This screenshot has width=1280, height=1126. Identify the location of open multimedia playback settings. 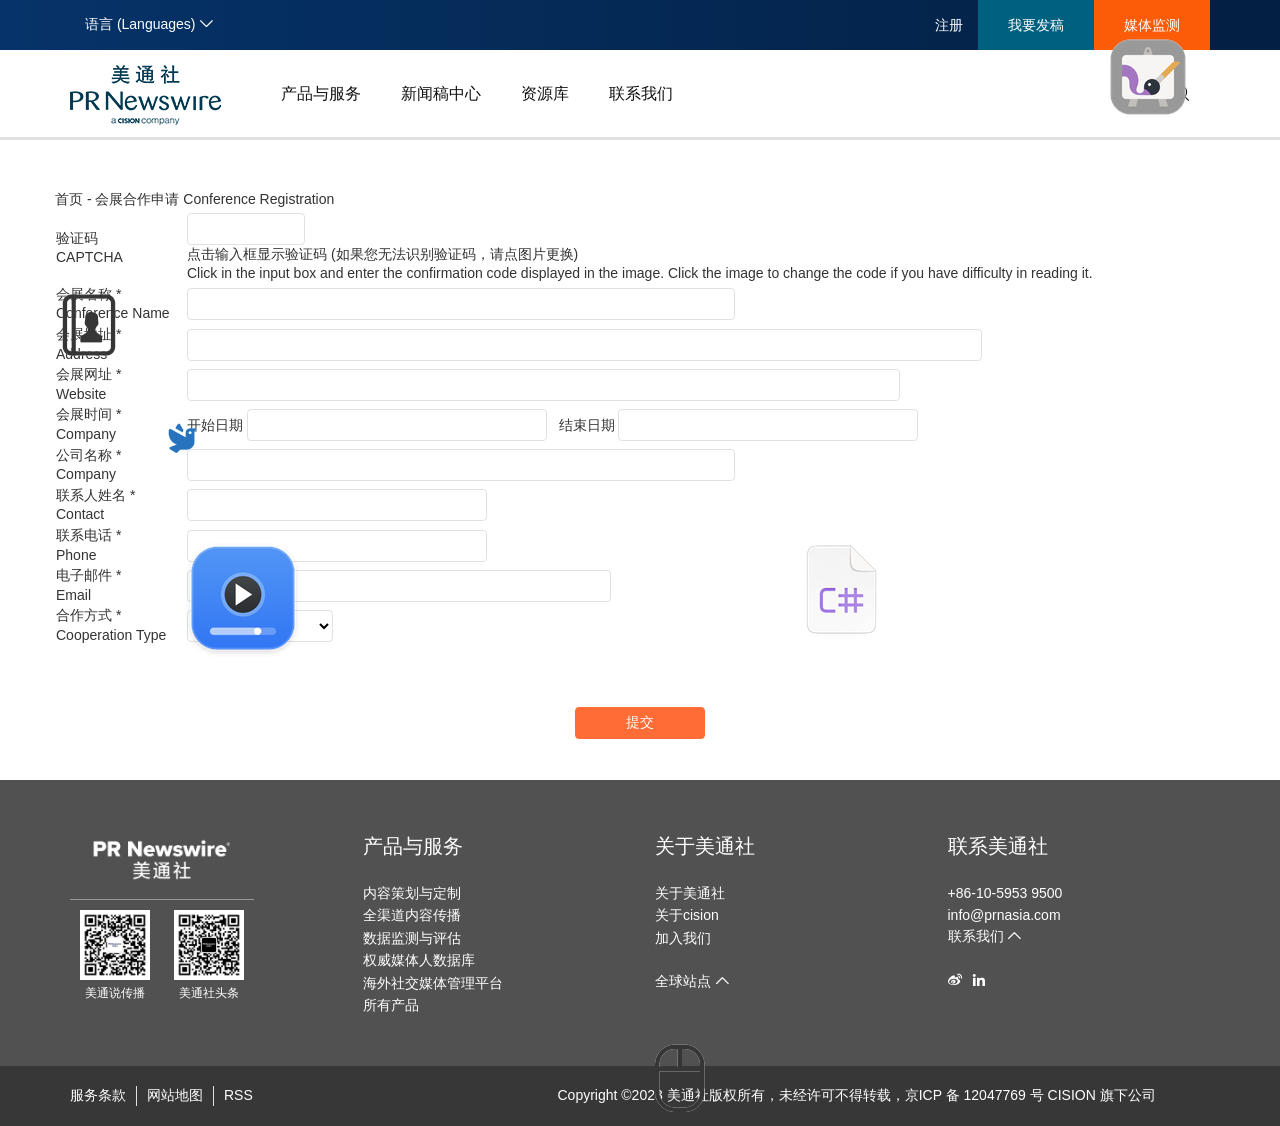
(243, 600).